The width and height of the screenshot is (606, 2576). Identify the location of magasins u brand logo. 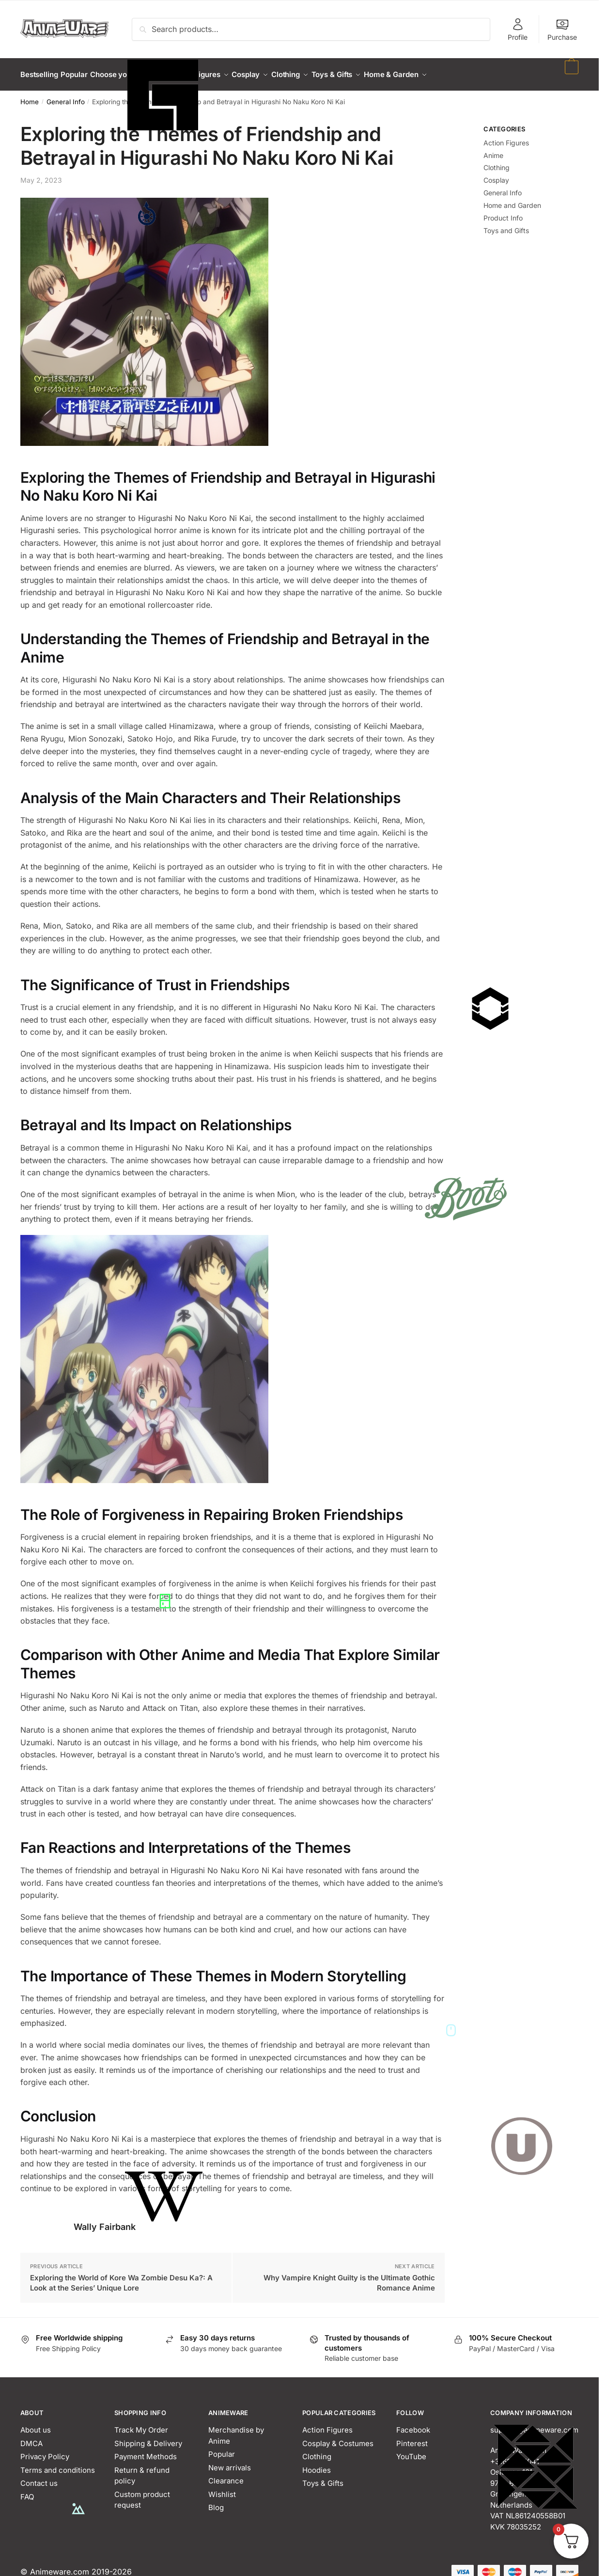
(522, 2146).